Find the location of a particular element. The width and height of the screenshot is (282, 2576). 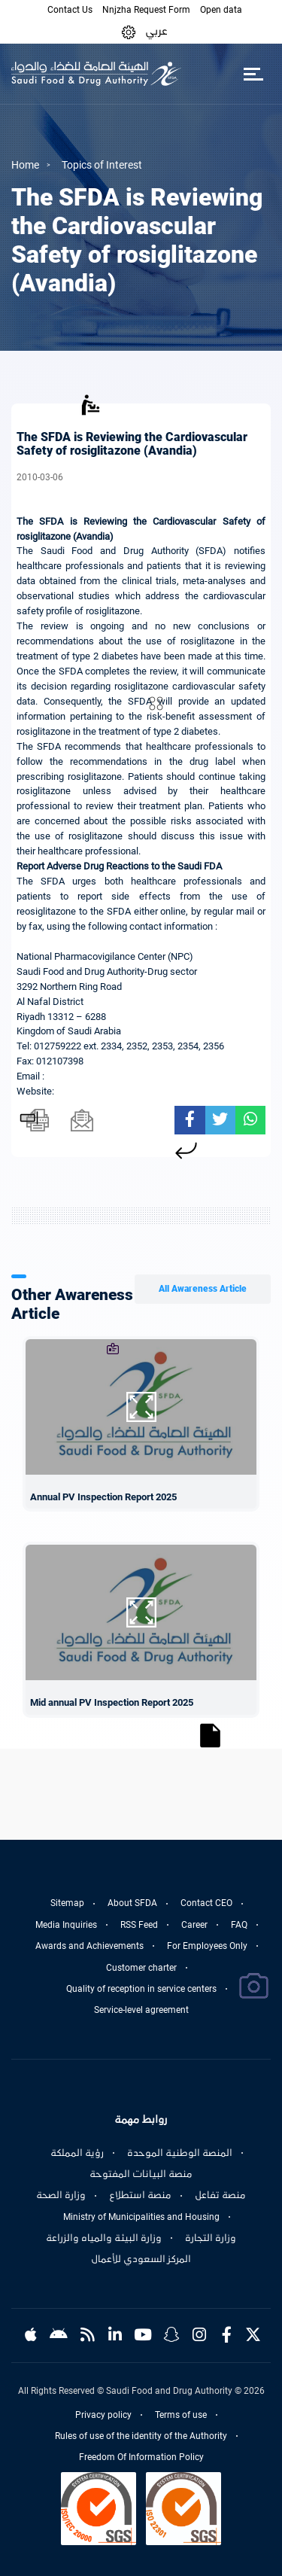

indicates baby changing station nearby is located at coordinates (90, 405).